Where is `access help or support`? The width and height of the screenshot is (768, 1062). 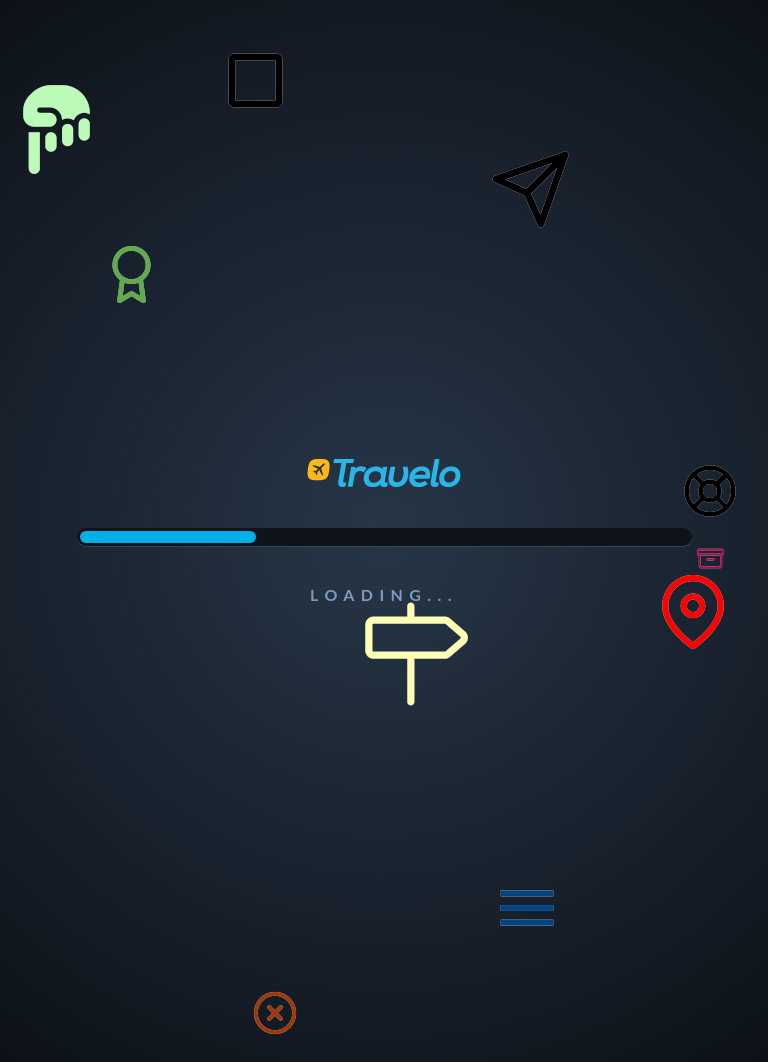
access help or support is located at coordinates (710, 491).